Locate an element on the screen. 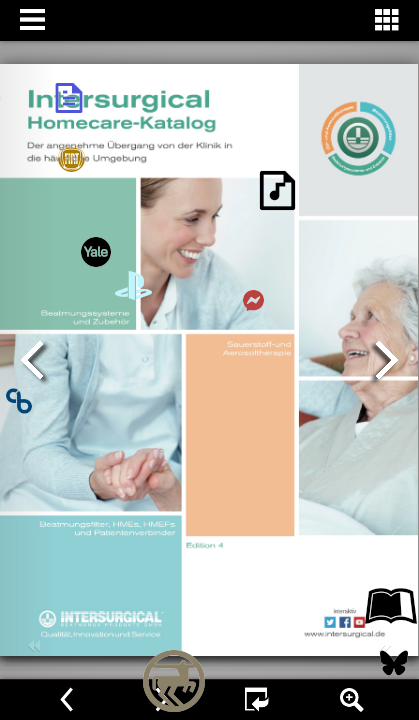 Image resolution: width=419 pixels, height=720 pixels. view document contents is located at coordinates (69, 98).